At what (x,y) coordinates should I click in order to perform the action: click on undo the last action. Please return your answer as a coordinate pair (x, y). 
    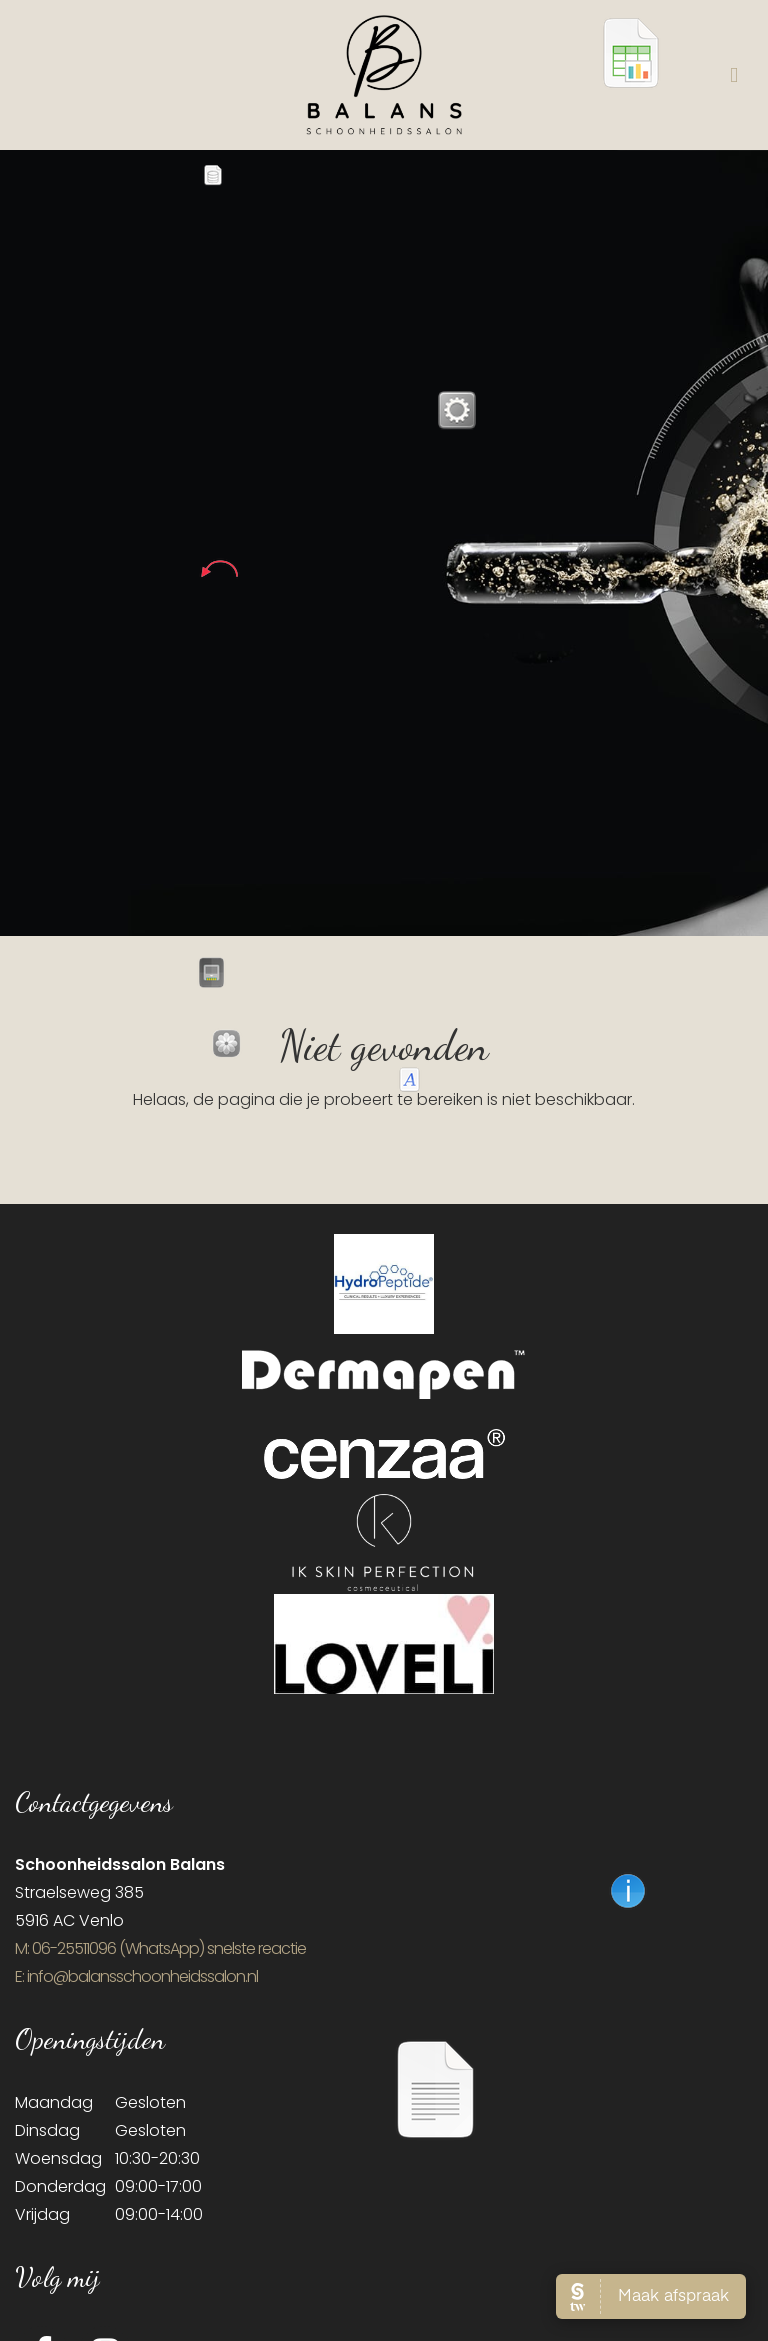
    Looking at the image, I should click on (219, 568).